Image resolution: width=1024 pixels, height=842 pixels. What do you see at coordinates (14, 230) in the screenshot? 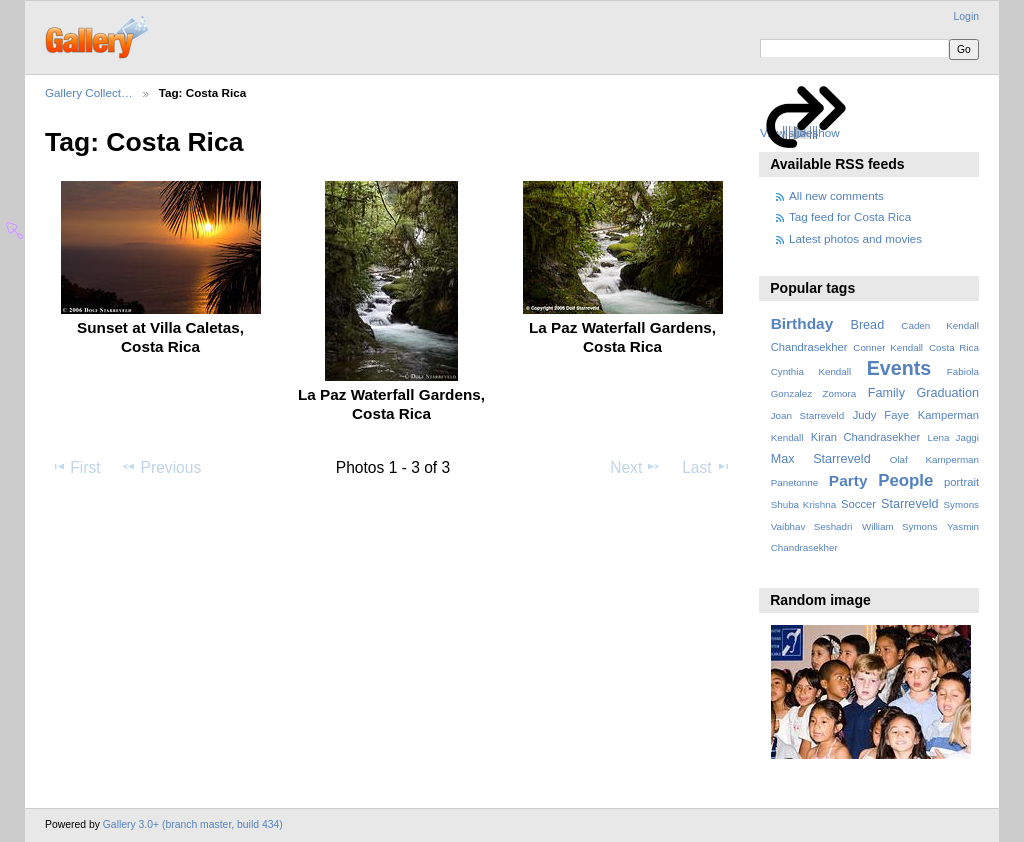
I see `access gardening or landscaping tools` at bounding box center [14, 230].